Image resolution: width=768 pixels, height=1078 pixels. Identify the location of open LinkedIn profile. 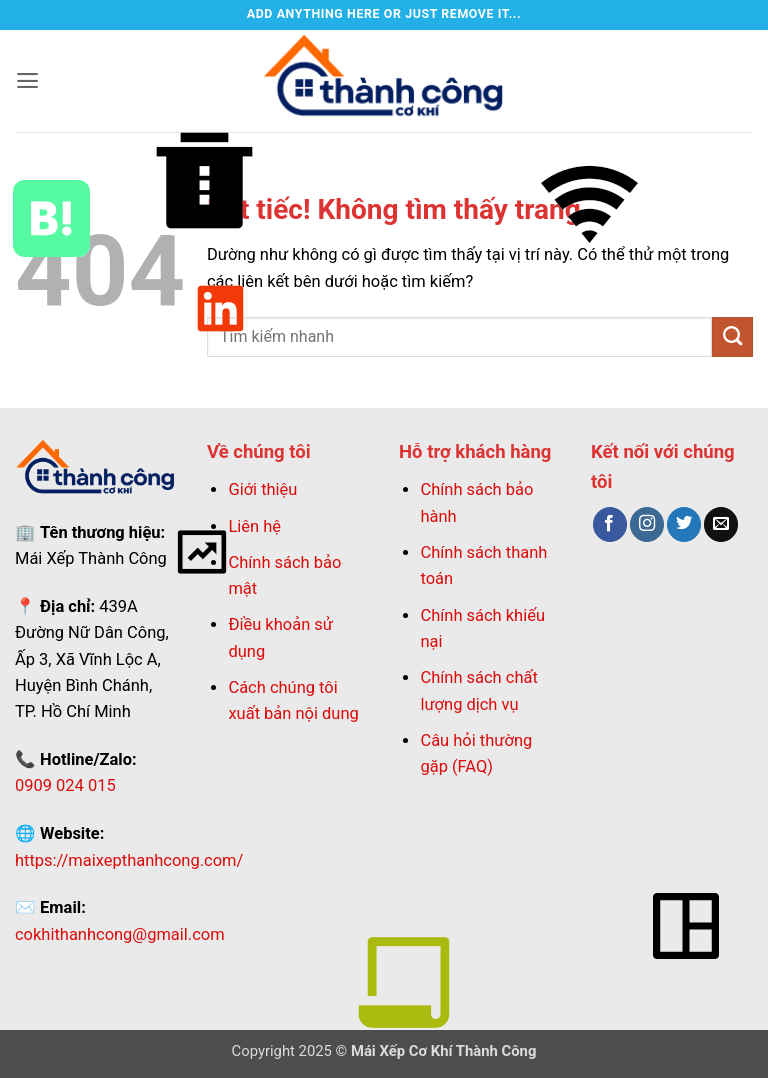
(220, 308).